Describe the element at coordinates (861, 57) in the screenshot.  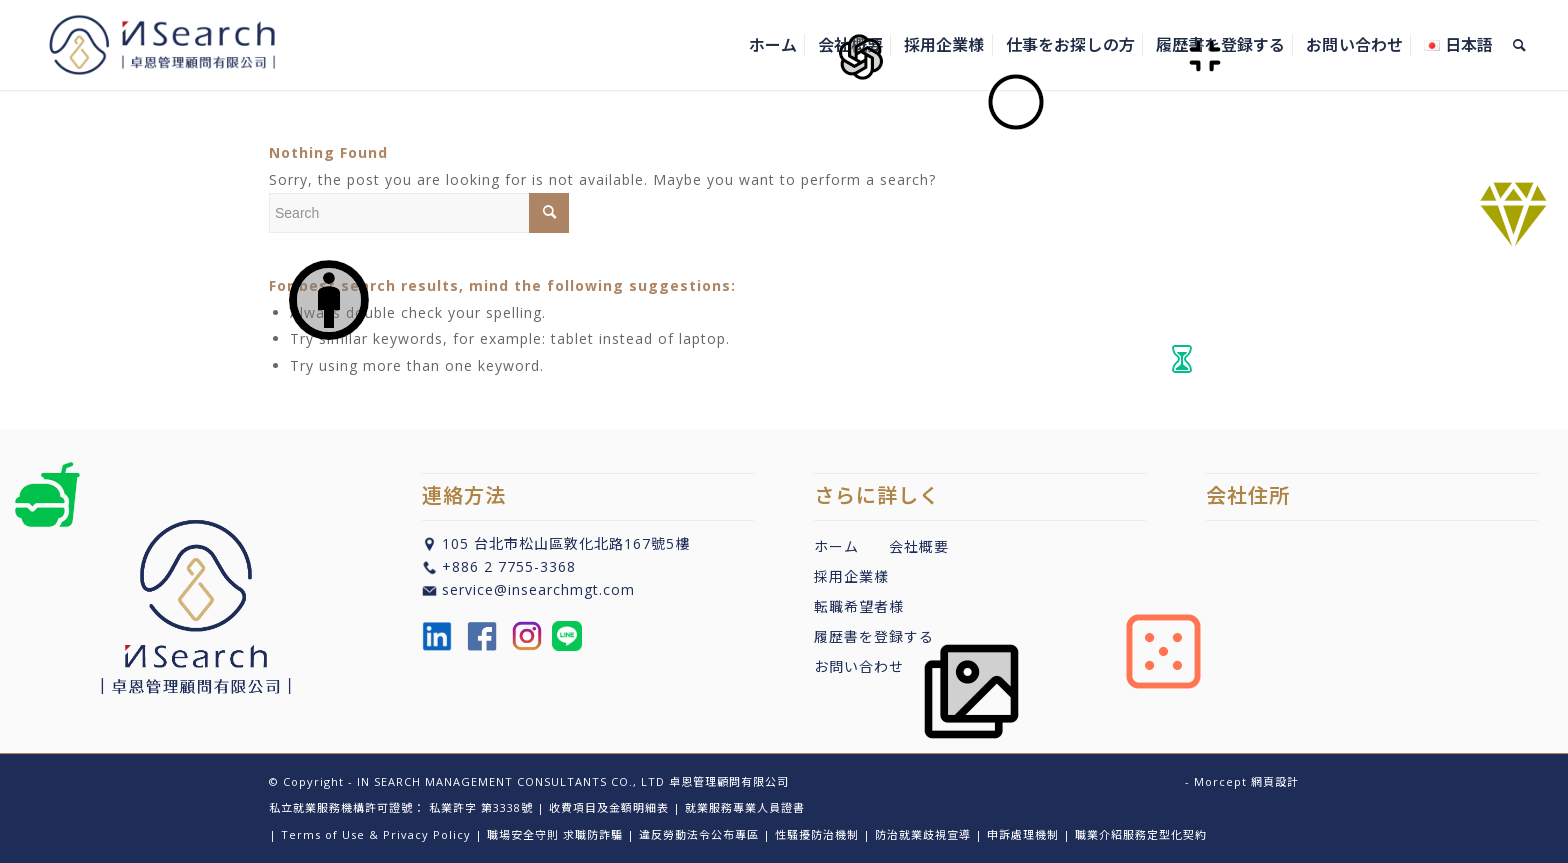
I see `access OpenAI services or ChatGPT` at that location.